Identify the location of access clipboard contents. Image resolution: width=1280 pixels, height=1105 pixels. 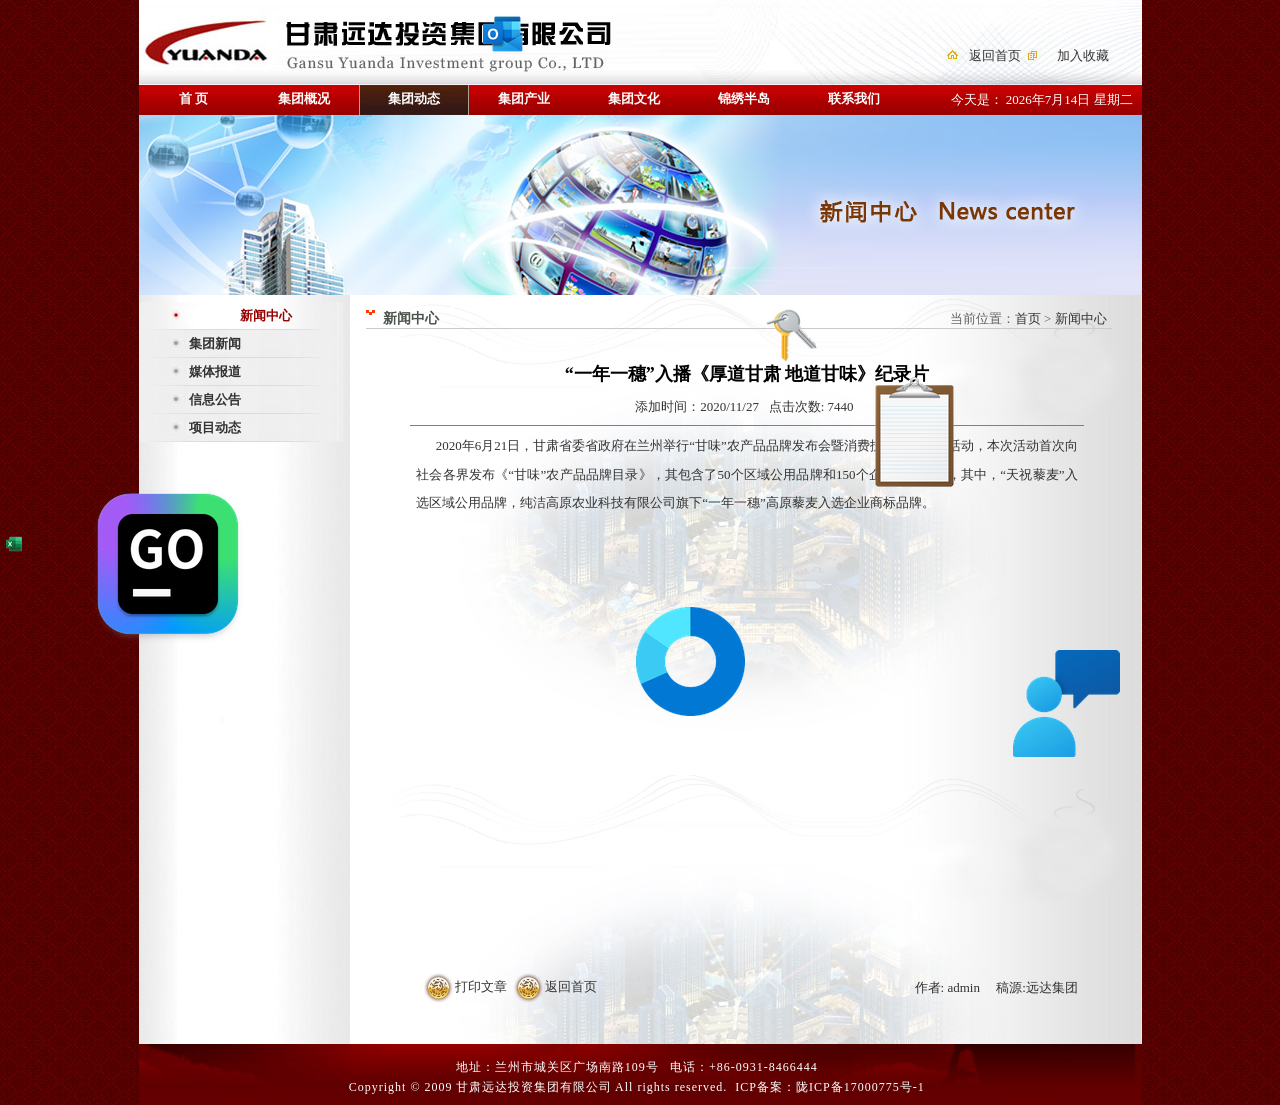
(914, 432).